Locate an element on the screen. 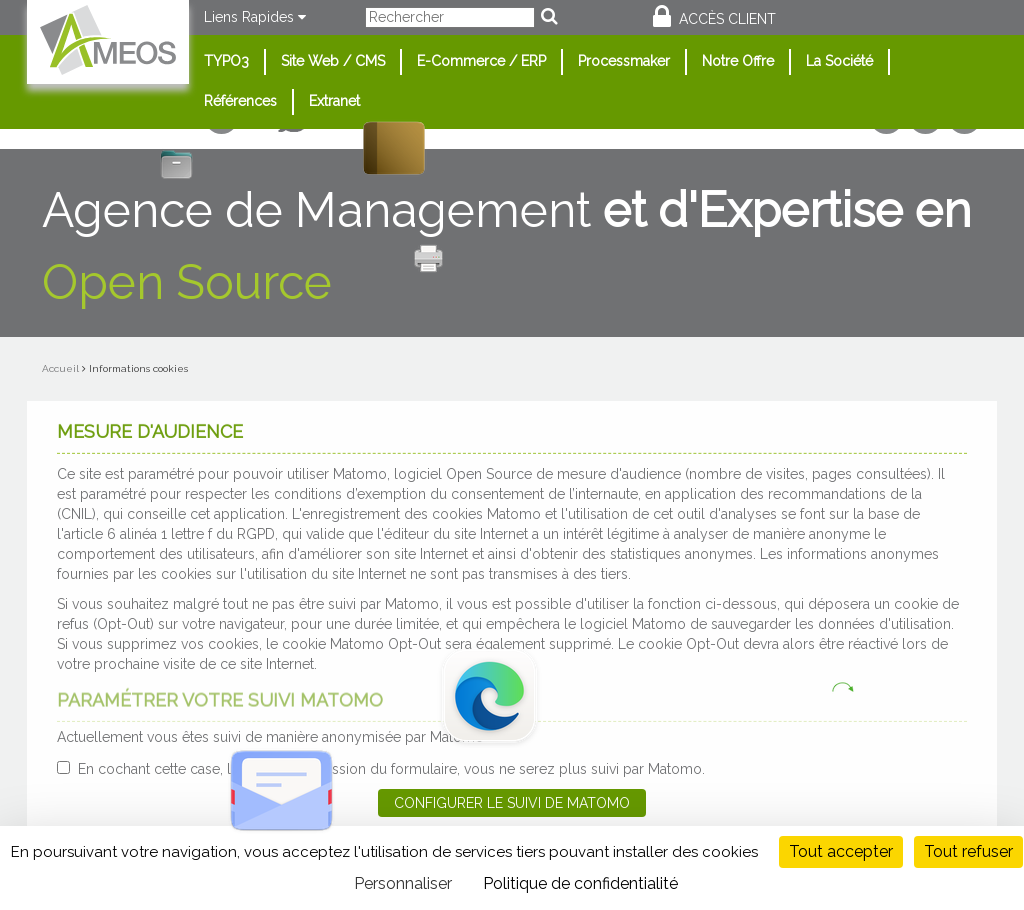 The width and height of the screenshot is (1024, 910). redo the last undone action is located at coordinates (843, 687).